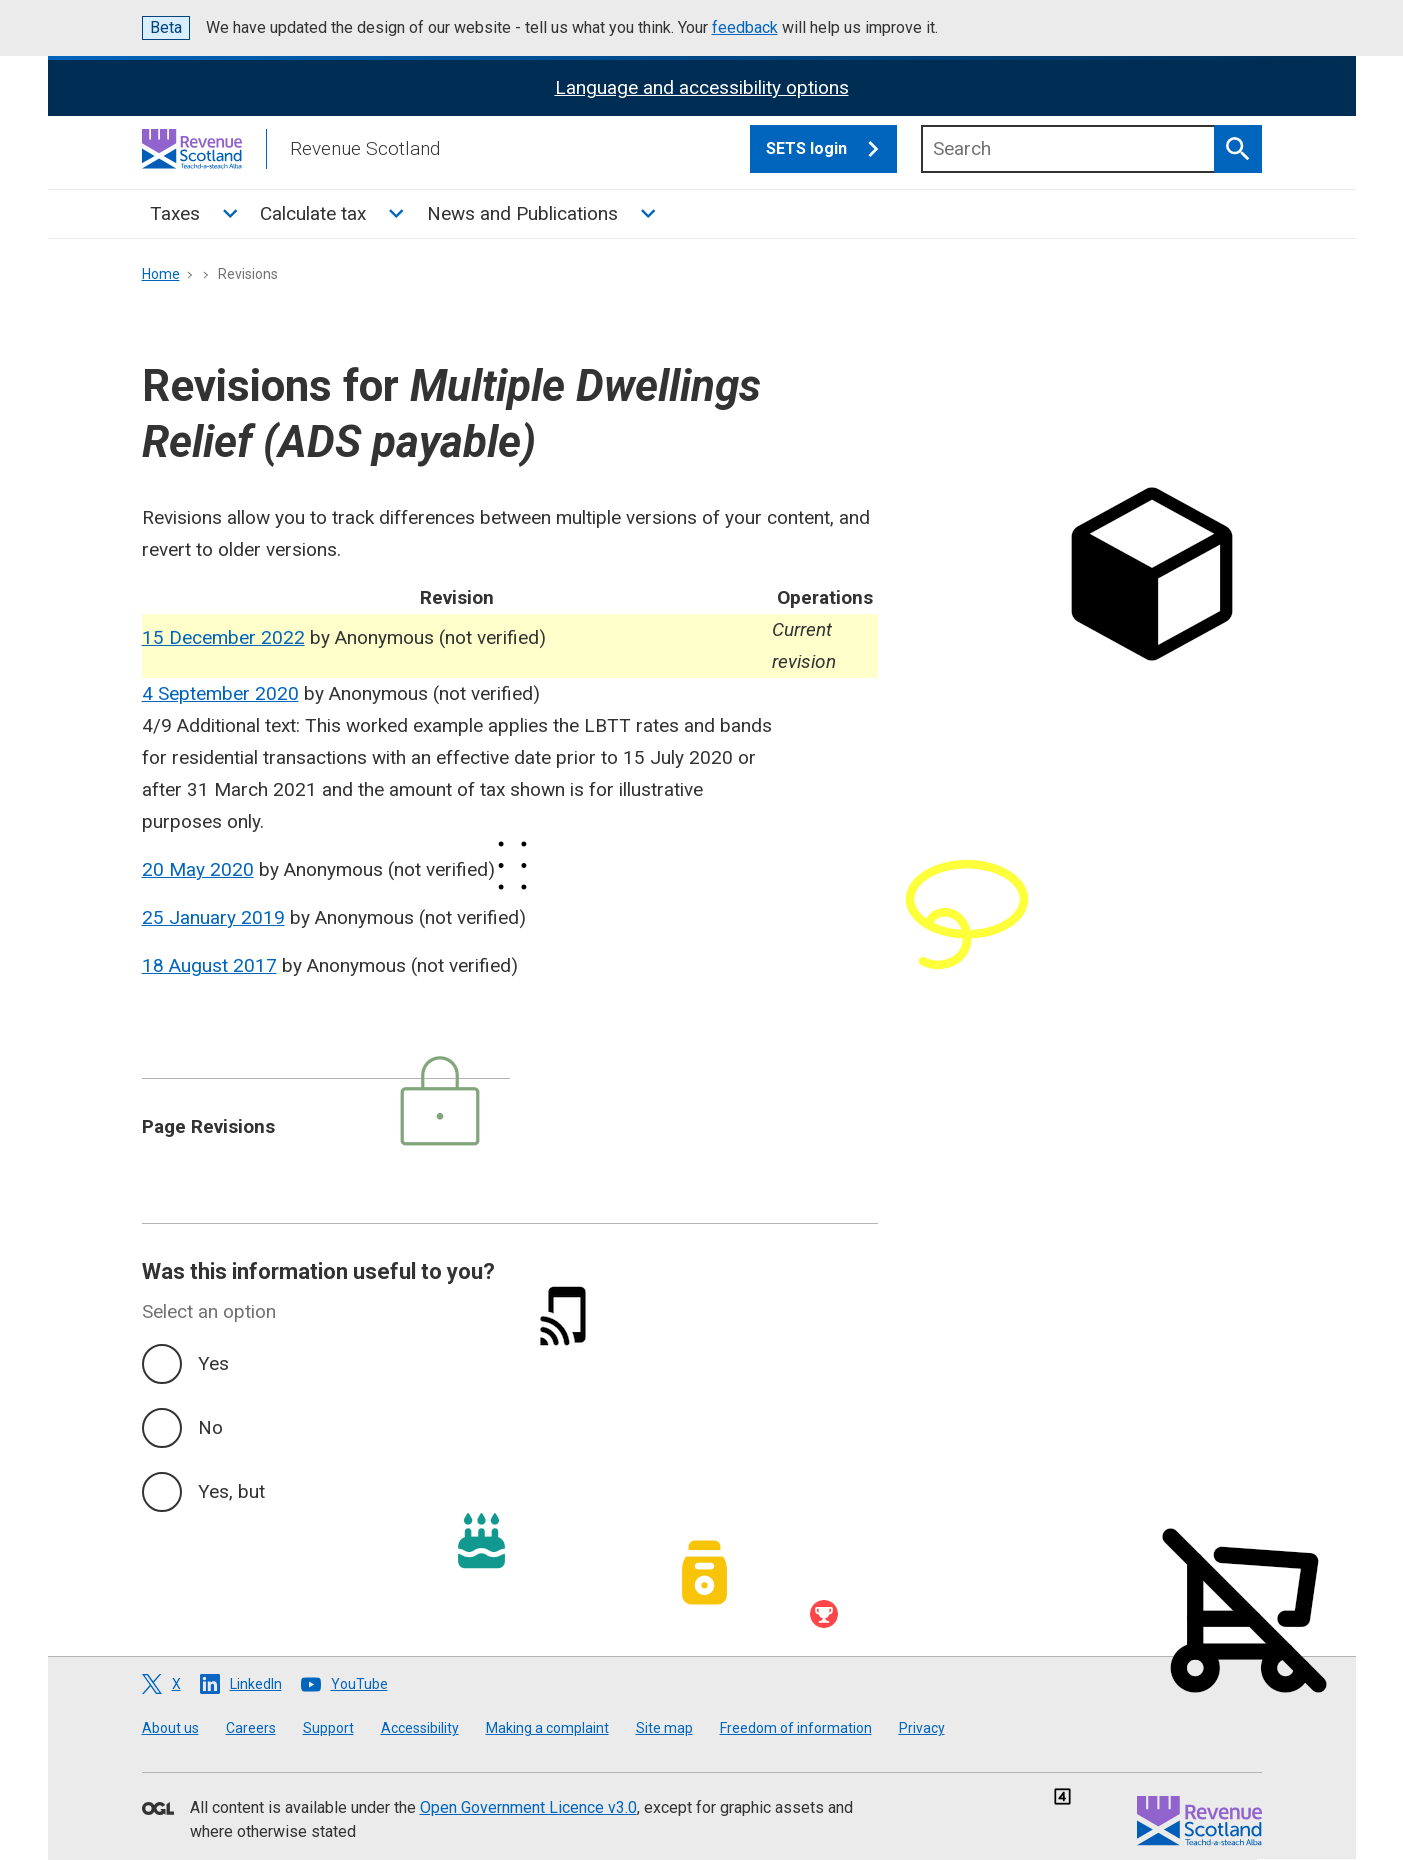  Describe the element at coordinates (704, 1572) in the screenshot. I see `indicates dairy or milk product category` at that location.